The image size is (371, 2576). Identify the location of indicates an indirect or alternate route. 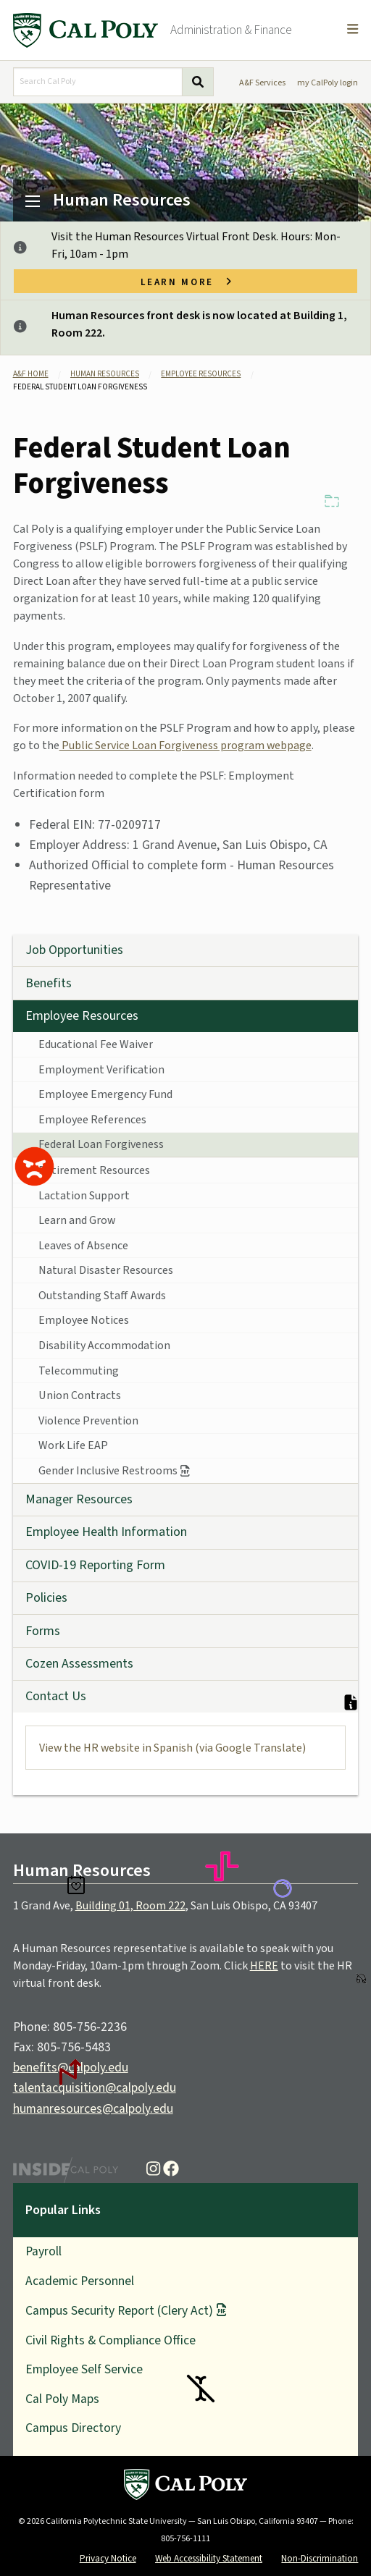
(70, 2072).